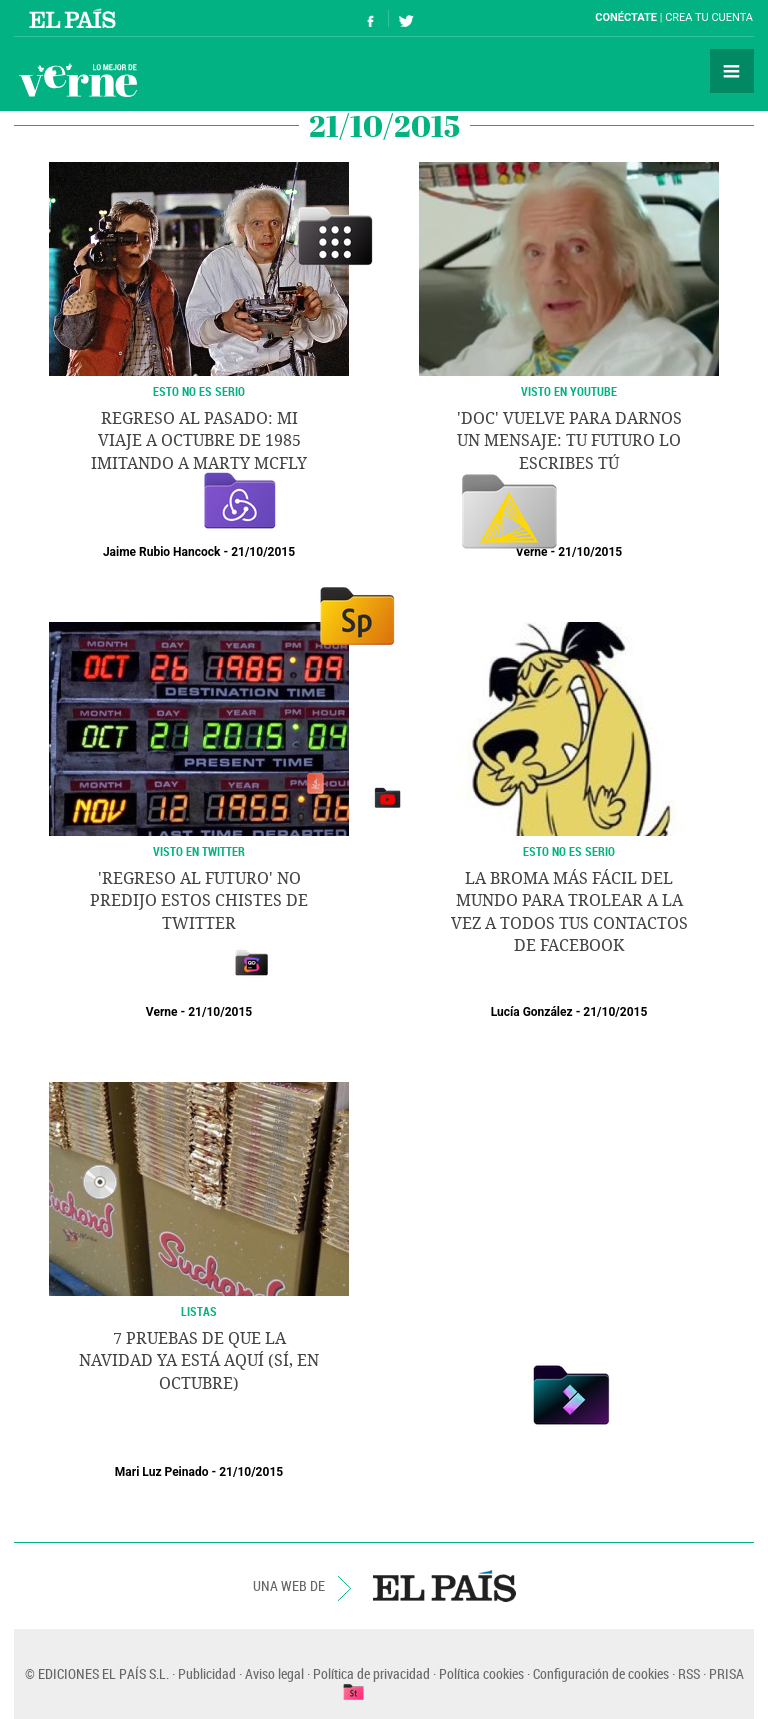 The image size is (768, 1719). Describe the element at coordinates (571, 1397) in the screenshot. I see `open wondershare filmora go project files` at that location.